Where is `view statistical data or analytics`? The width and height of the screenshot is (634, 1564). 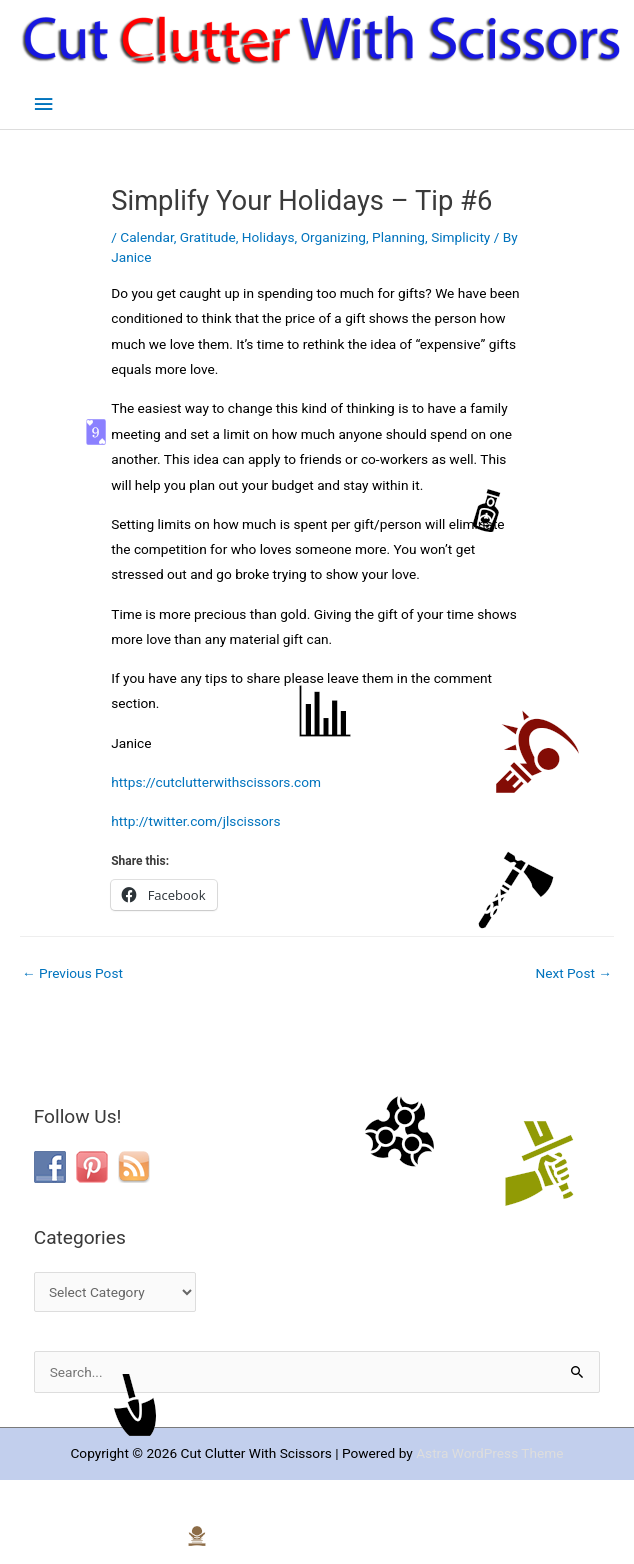 view statistical data or analytics is located at coordinates (325, 711).